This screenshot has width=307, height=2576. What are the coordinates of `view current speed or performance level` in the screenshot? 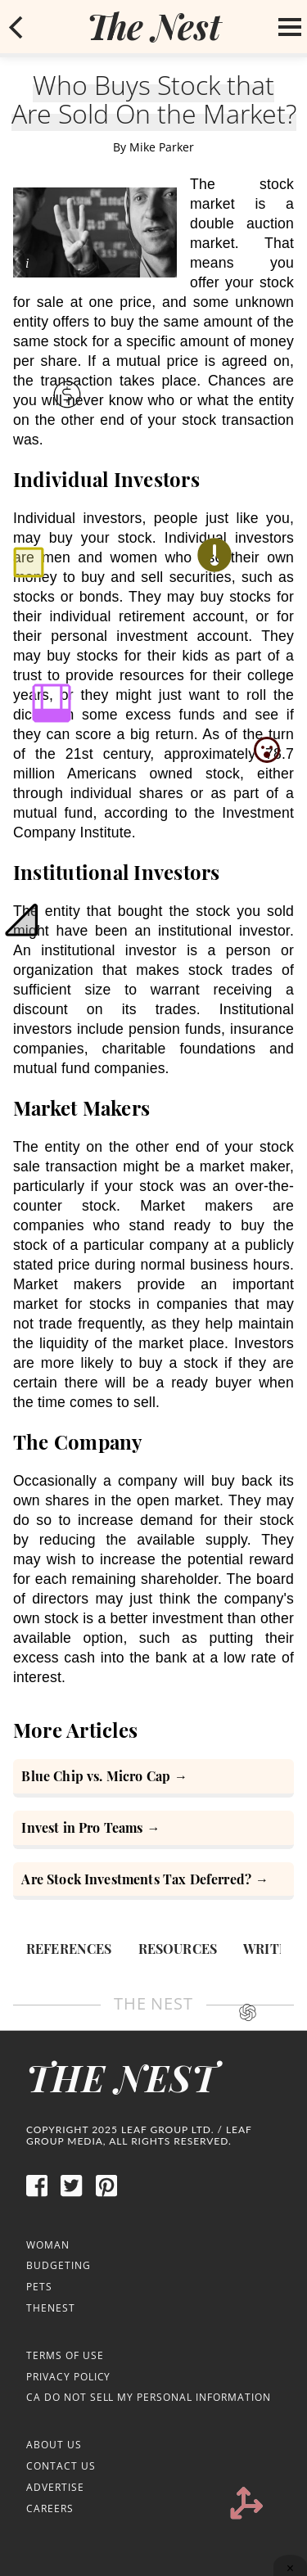 It's located at (214, 555).